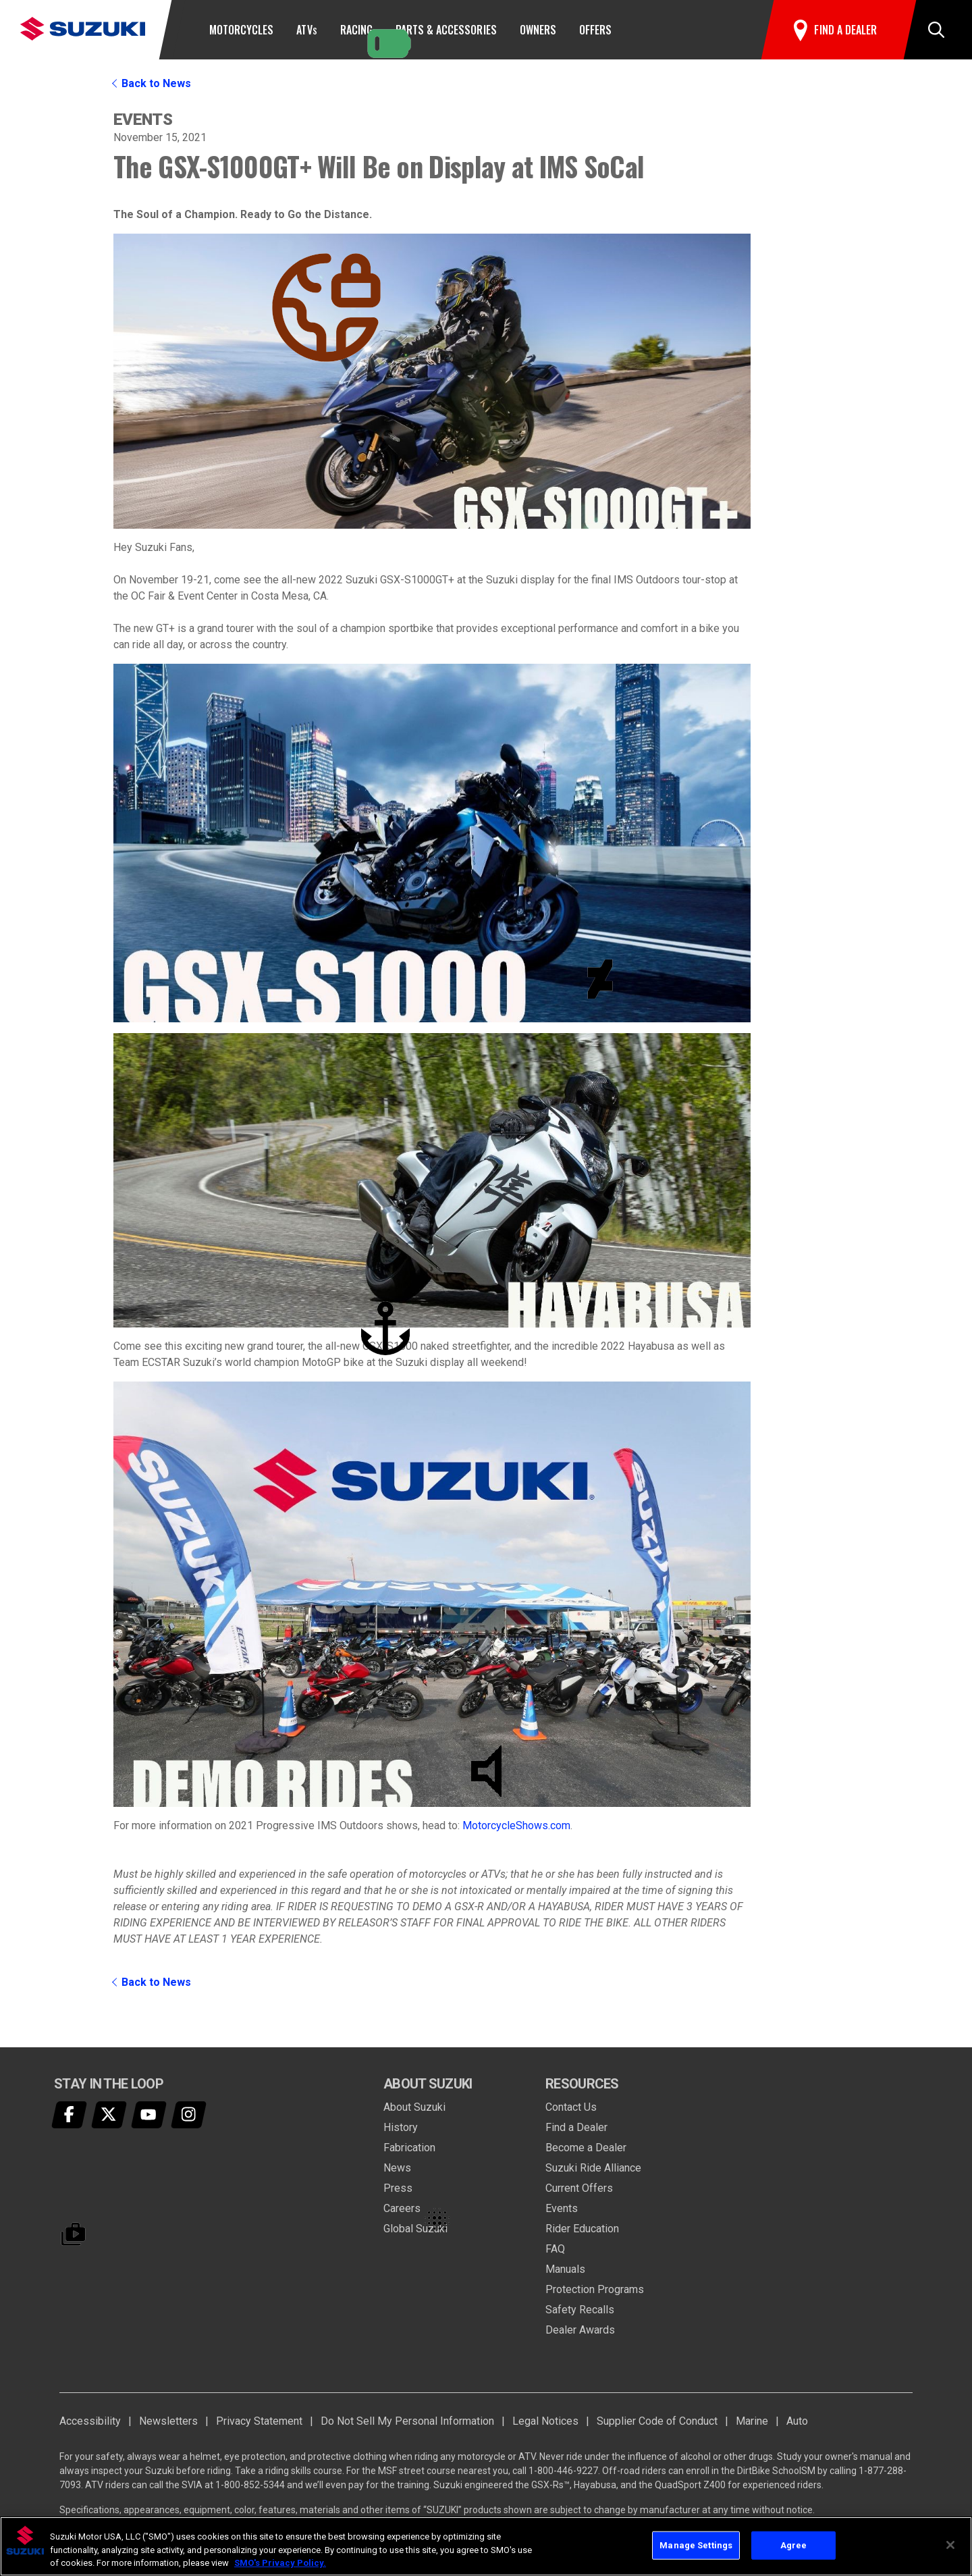  I want to click on deviantart logo, so click(600, 979).